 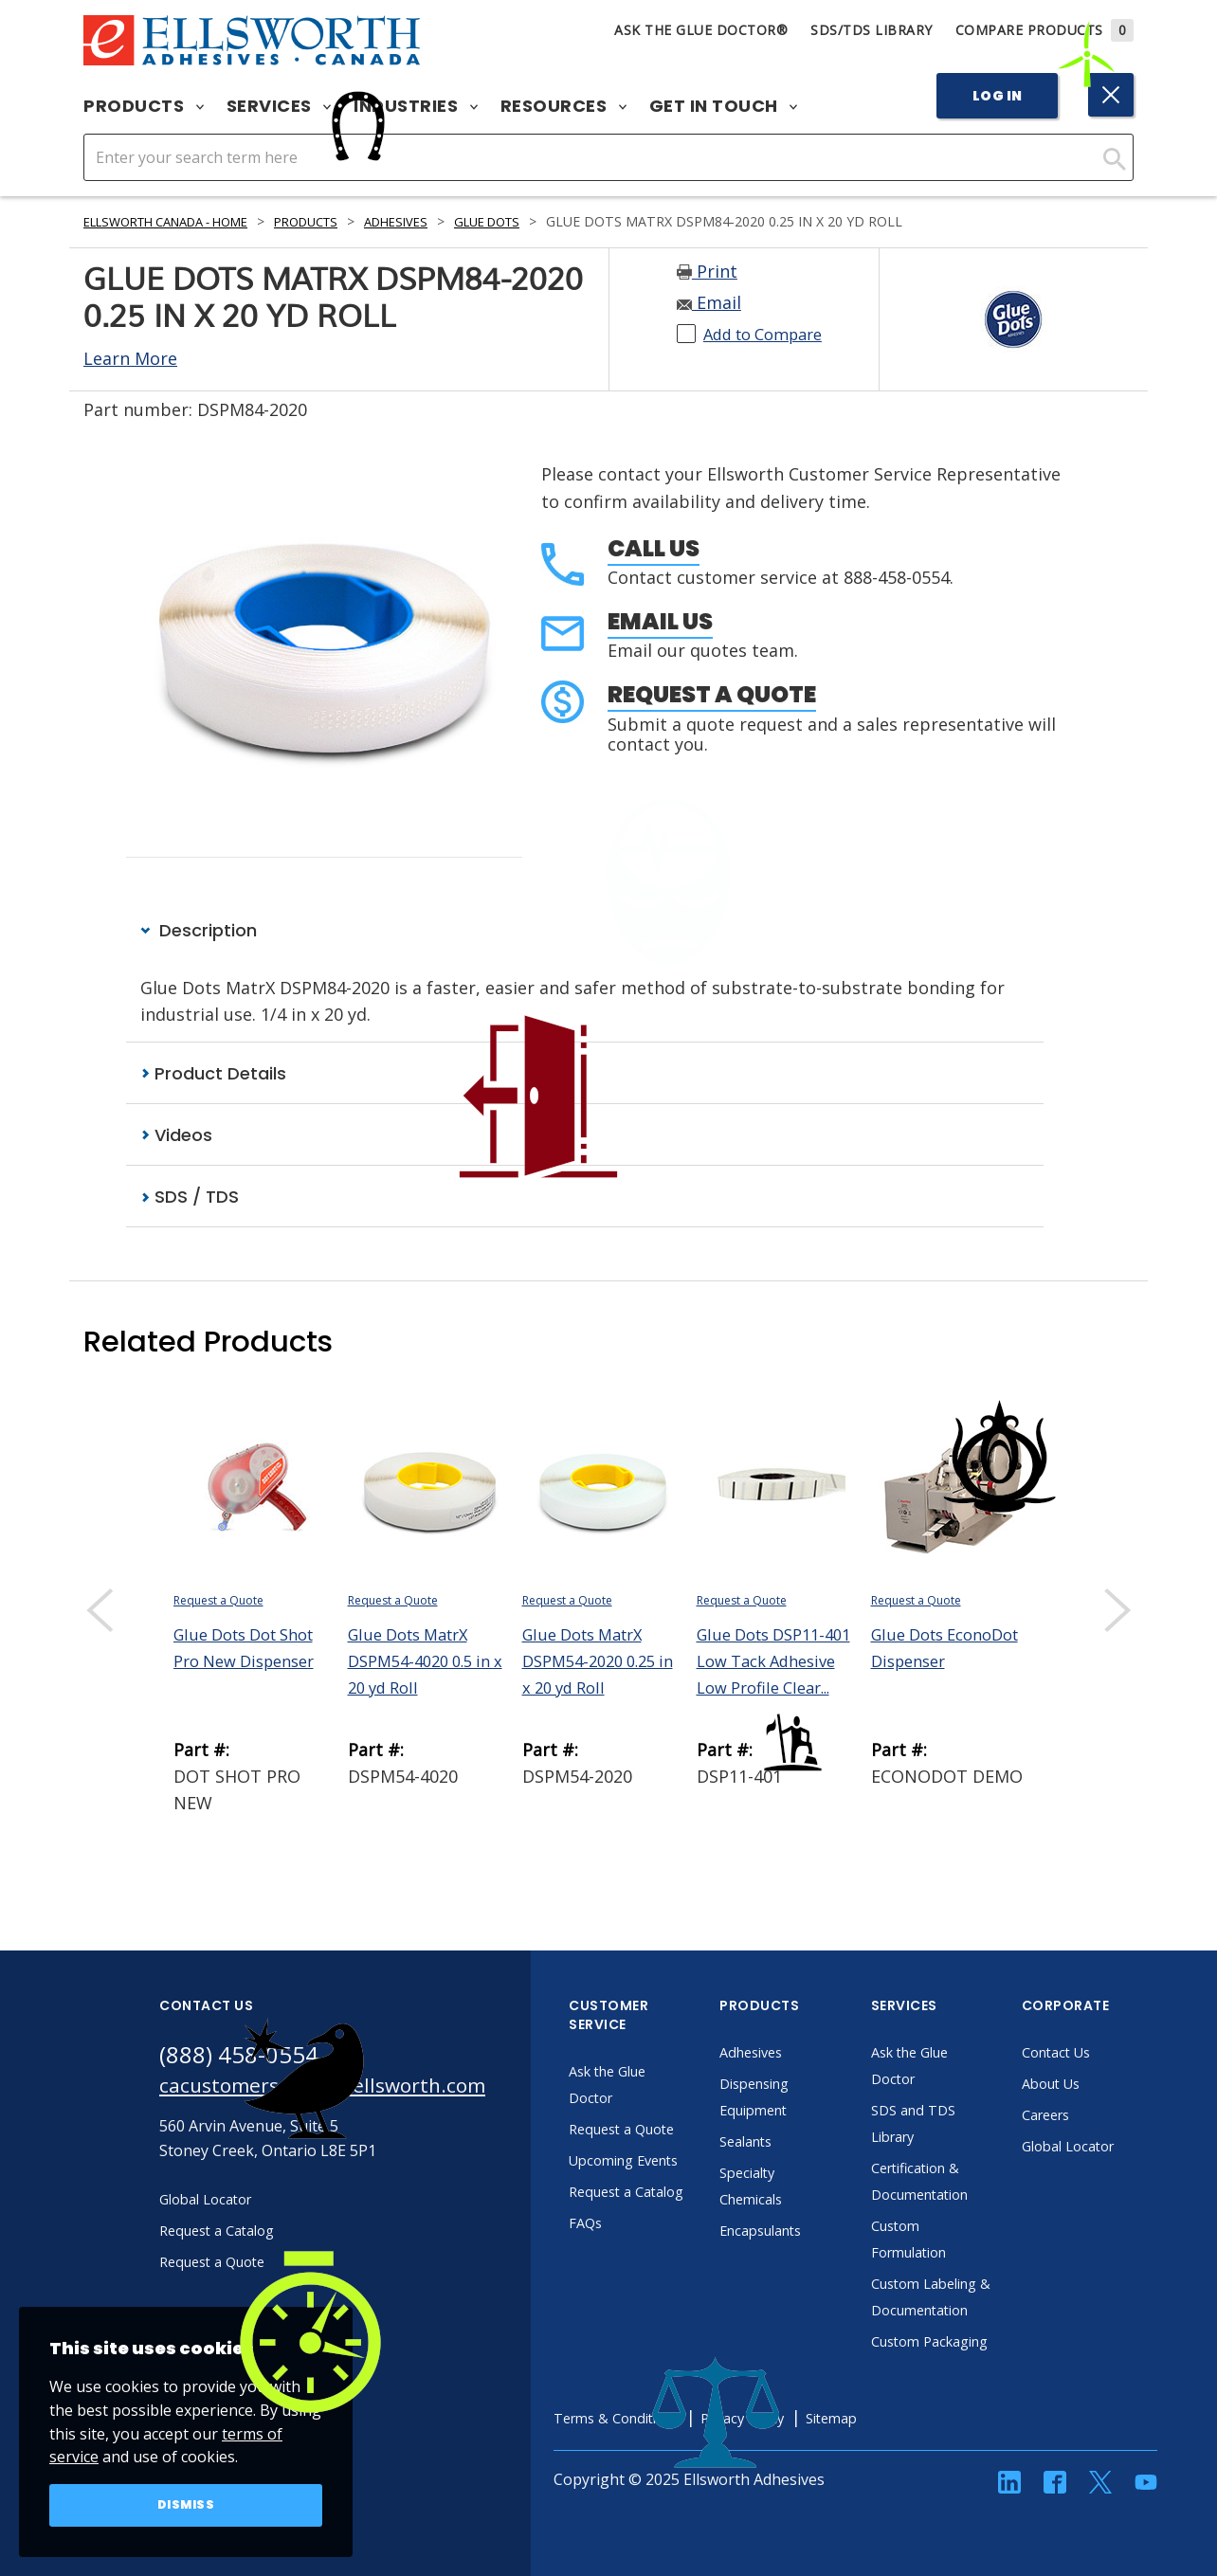 I want to click on access legal or terms of service information, so click(x=716, y=2410).